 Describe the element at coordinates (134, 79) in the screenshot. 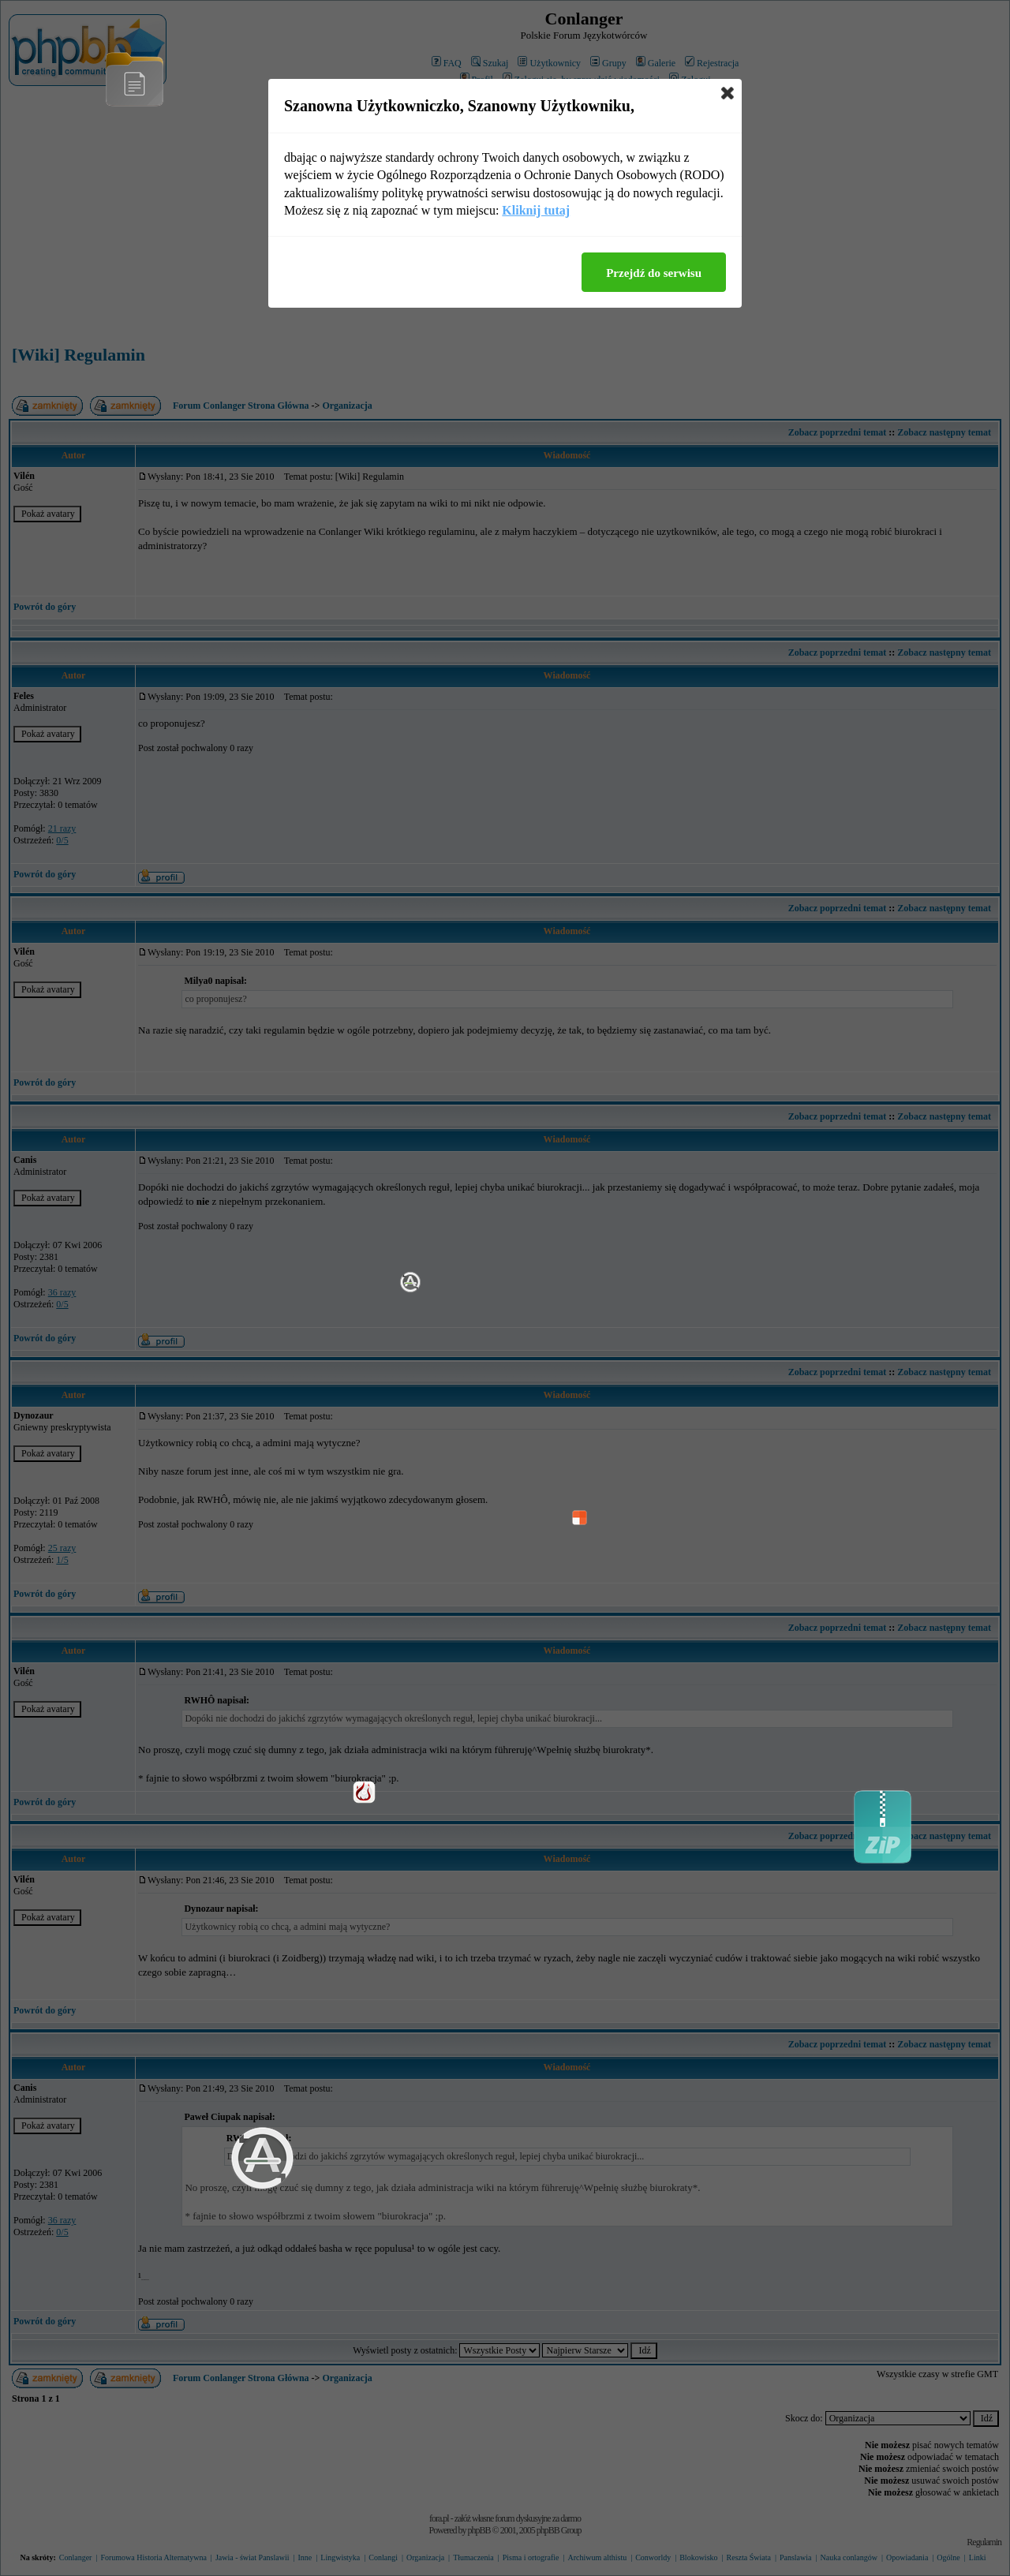

I see `open your documents folder` at that location.